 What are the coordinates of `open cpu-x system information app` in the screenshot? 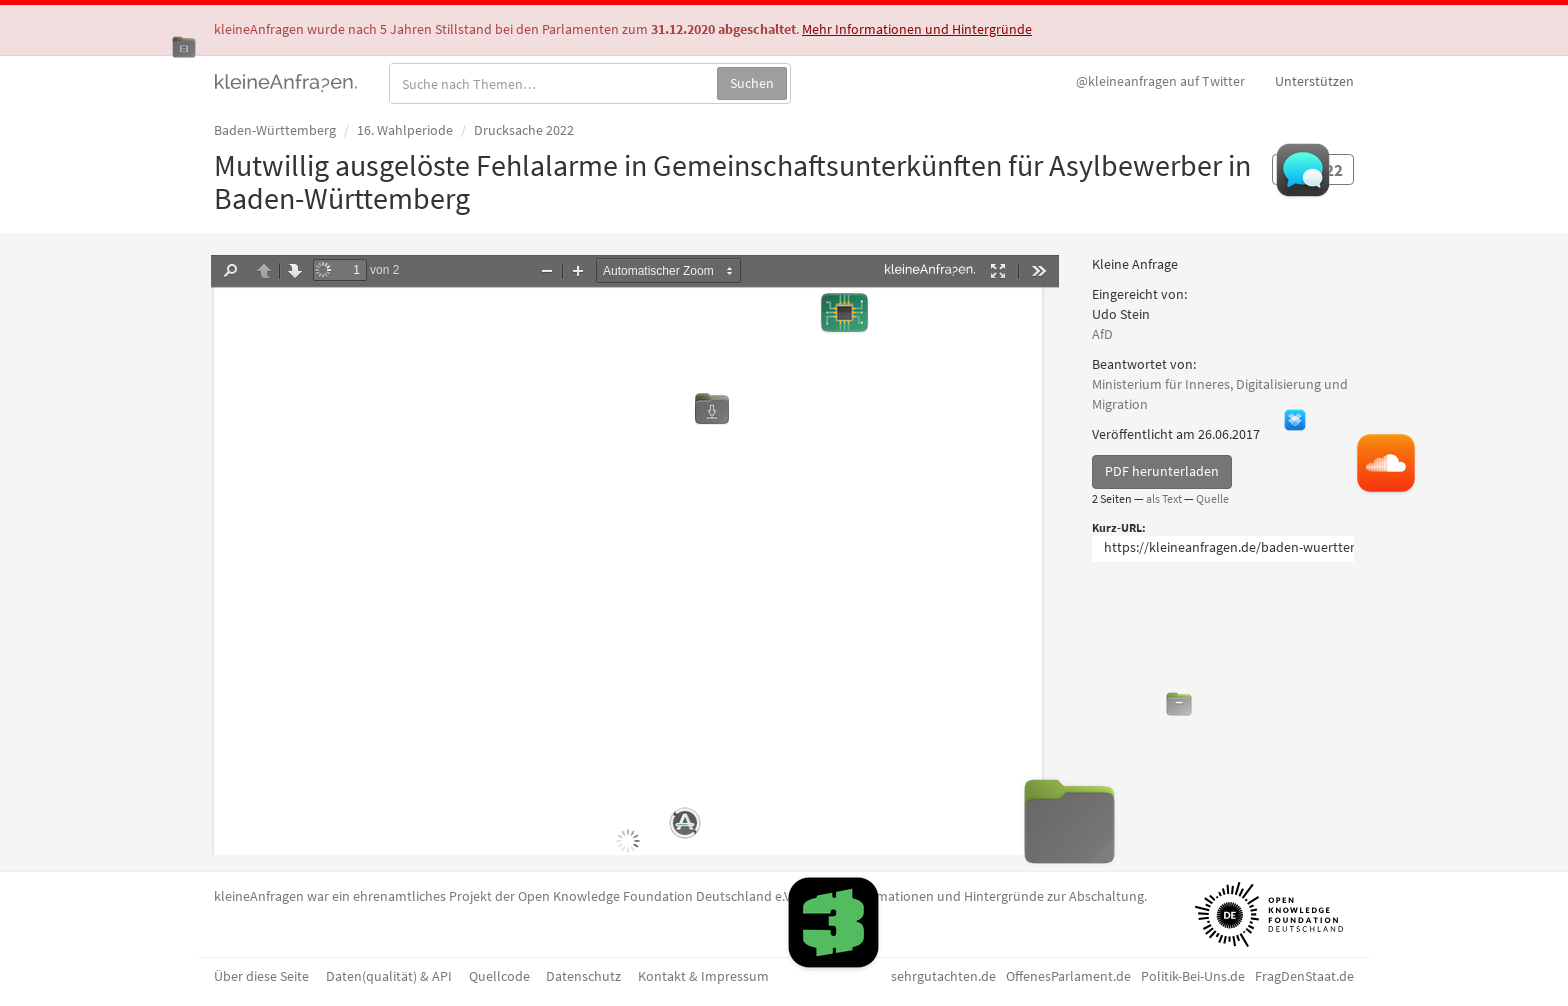 It's located at (844, 312).